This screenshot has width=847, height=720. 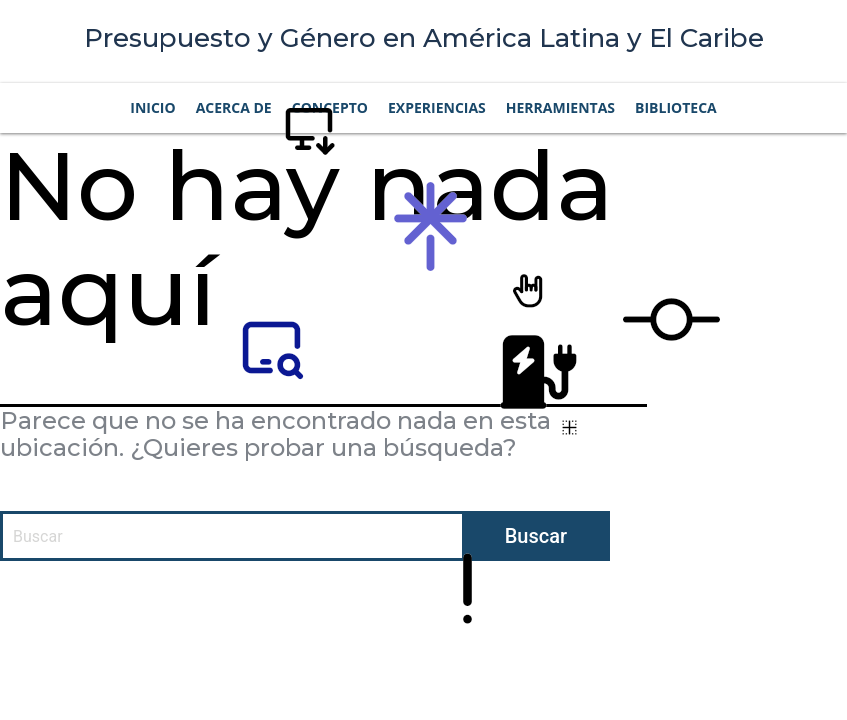 What do you see at coordinates (271, 347) in the screenshot?
I see `search content on tablet device` at bounding box center [271, 347].